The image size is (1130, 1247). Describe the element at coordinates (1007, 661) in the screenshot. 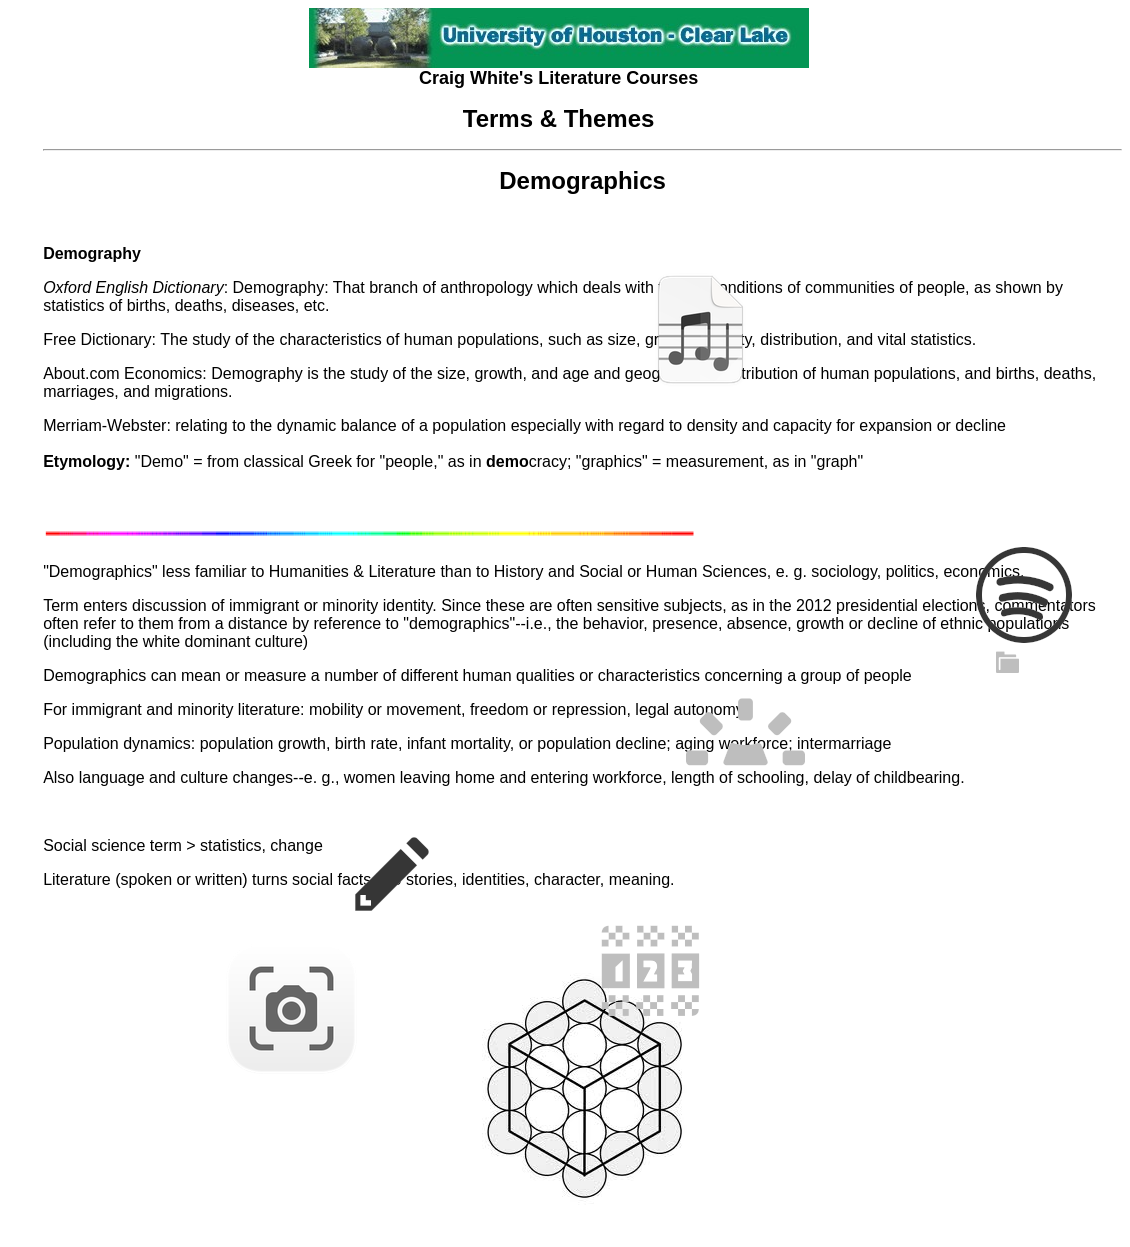

I see `open folder or directory` at that location.